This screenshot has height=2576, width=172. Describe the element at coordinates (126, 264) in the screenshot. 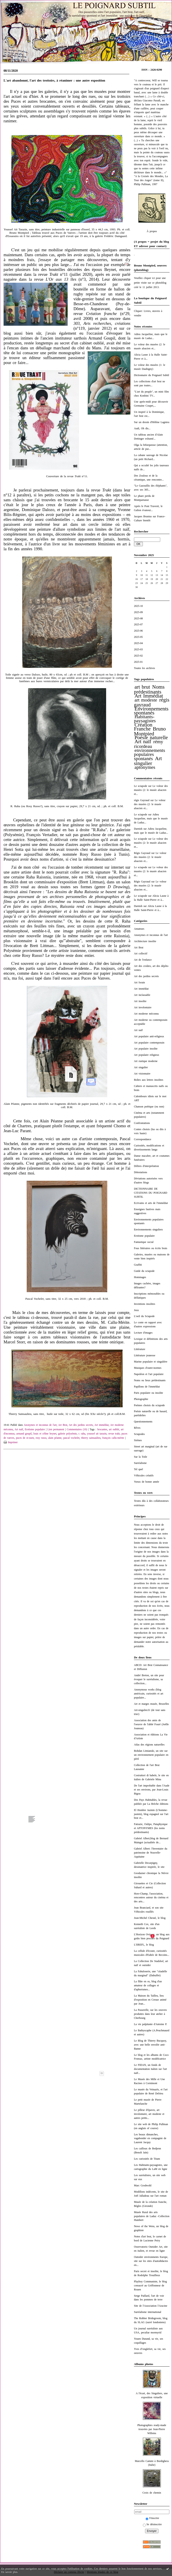

I see `zoom out of the current view` at that location.